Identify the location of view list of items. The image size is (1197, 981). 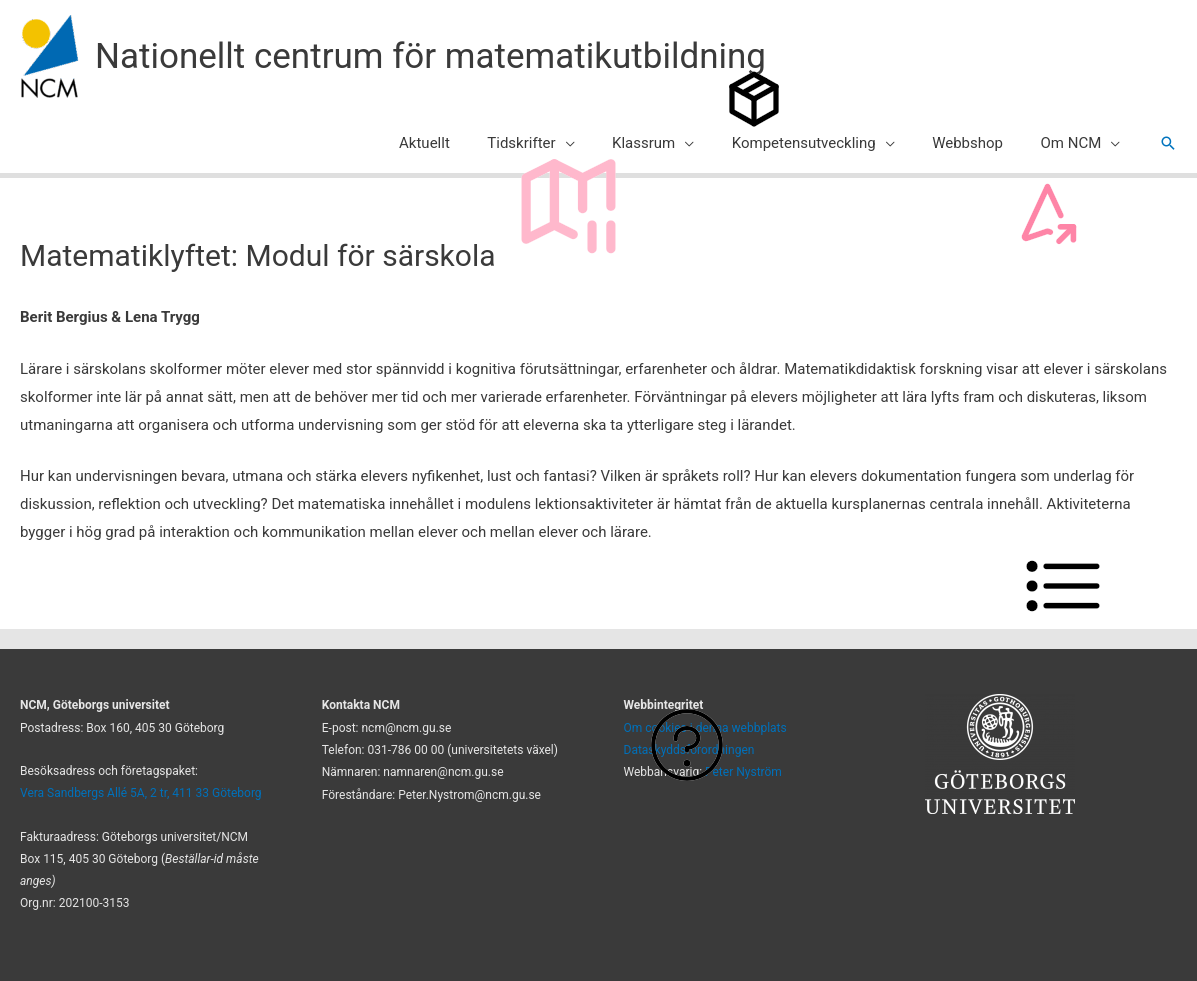
(1063, 586).